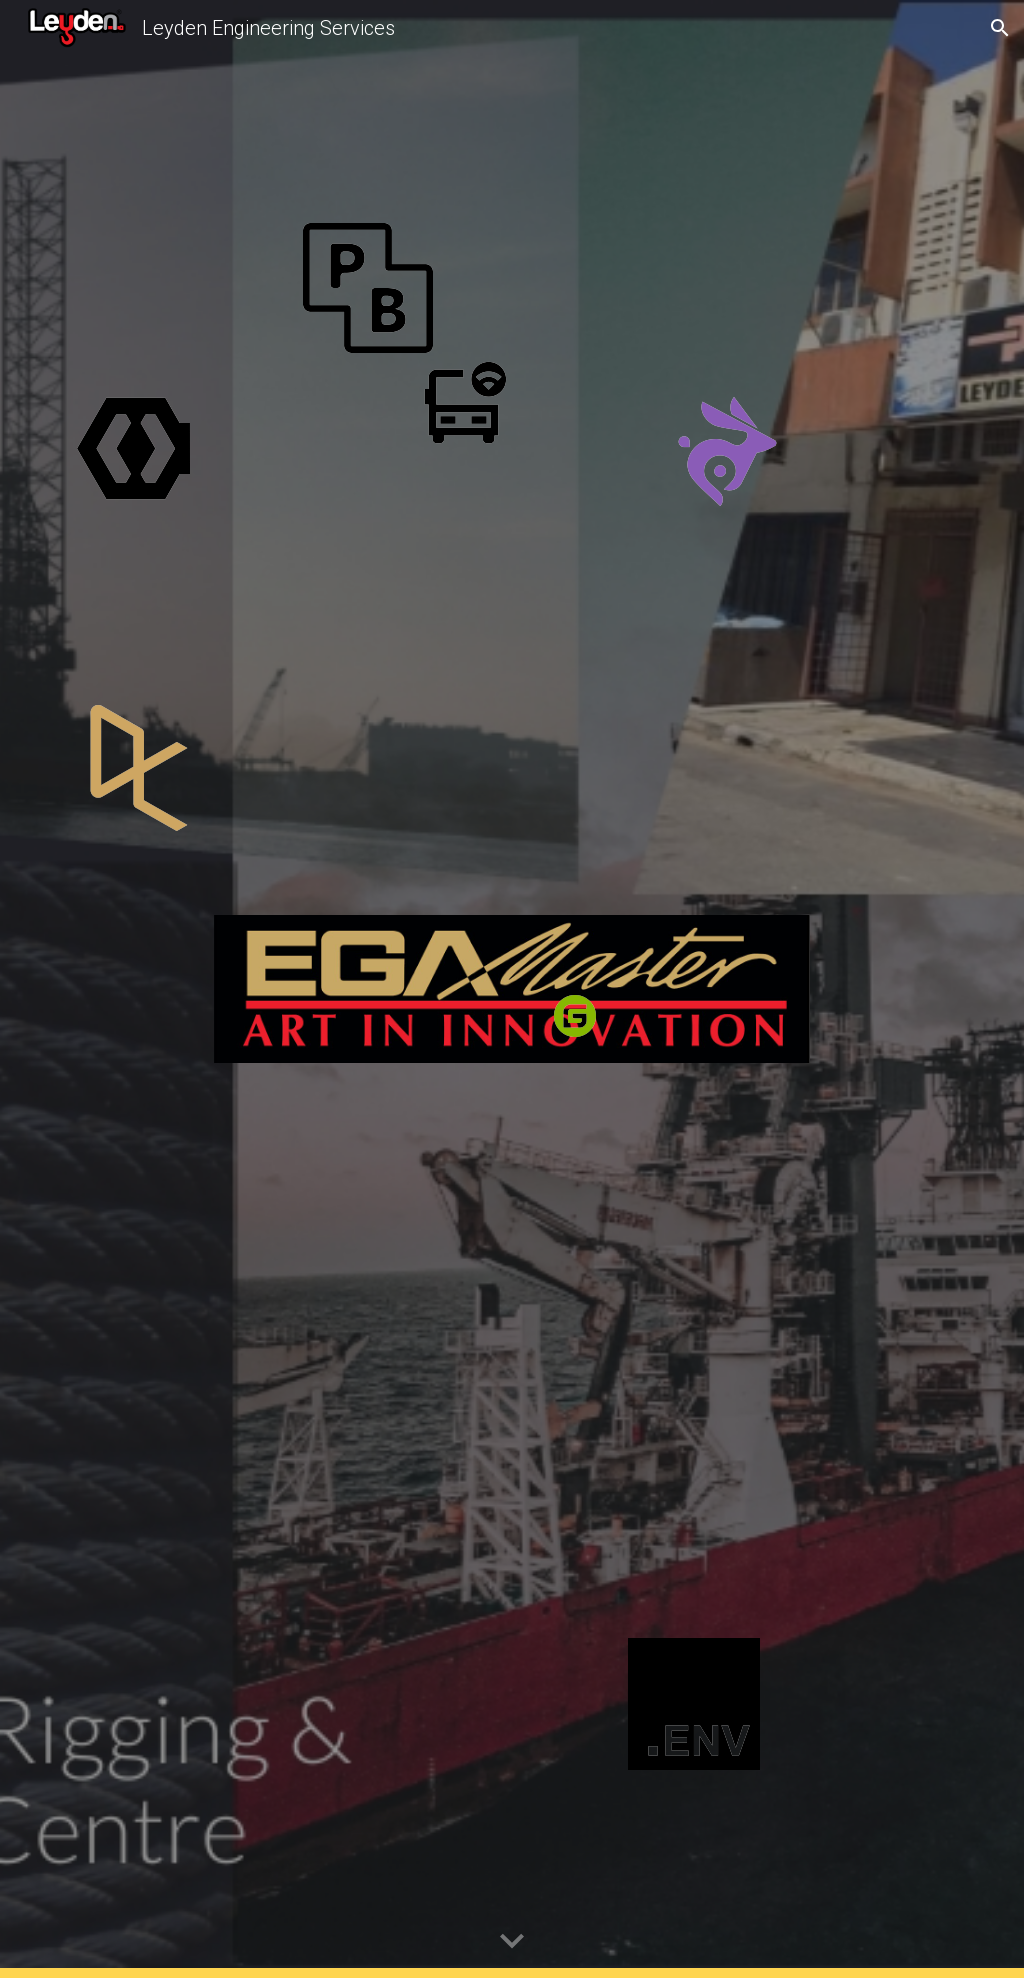 The width and height of the screenshot is (1024, 1978). Describe the element at coordinates (694, 1704) in the screenshot. I see `dotenv environment configuration tool logo` at that location.